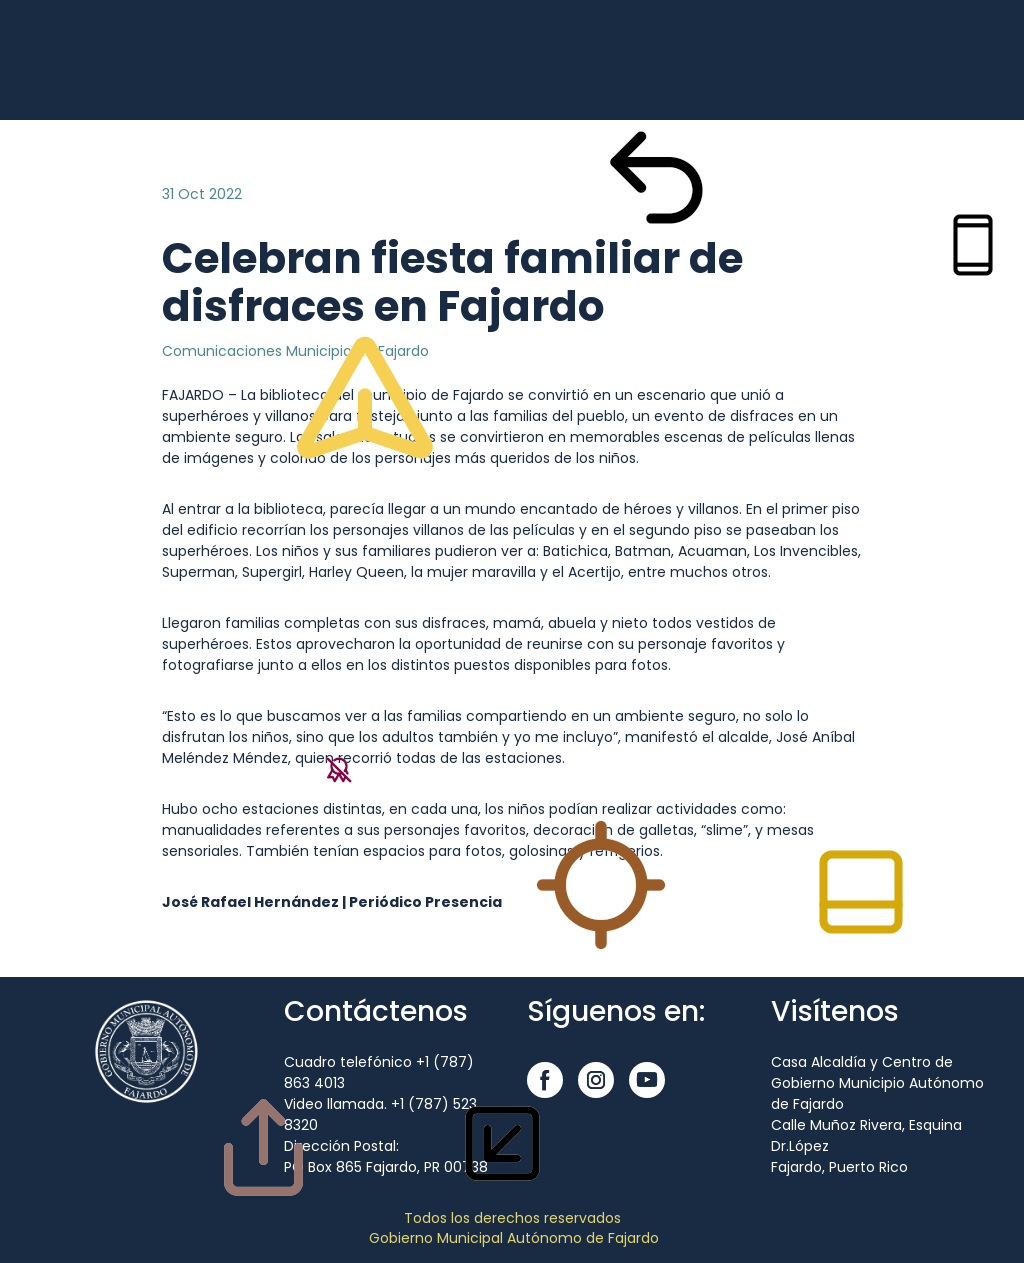 The image size is (1024, 1263). Describe the element at coordinates (656, 177) in the screenshot. I see `undo the last action` at that location.